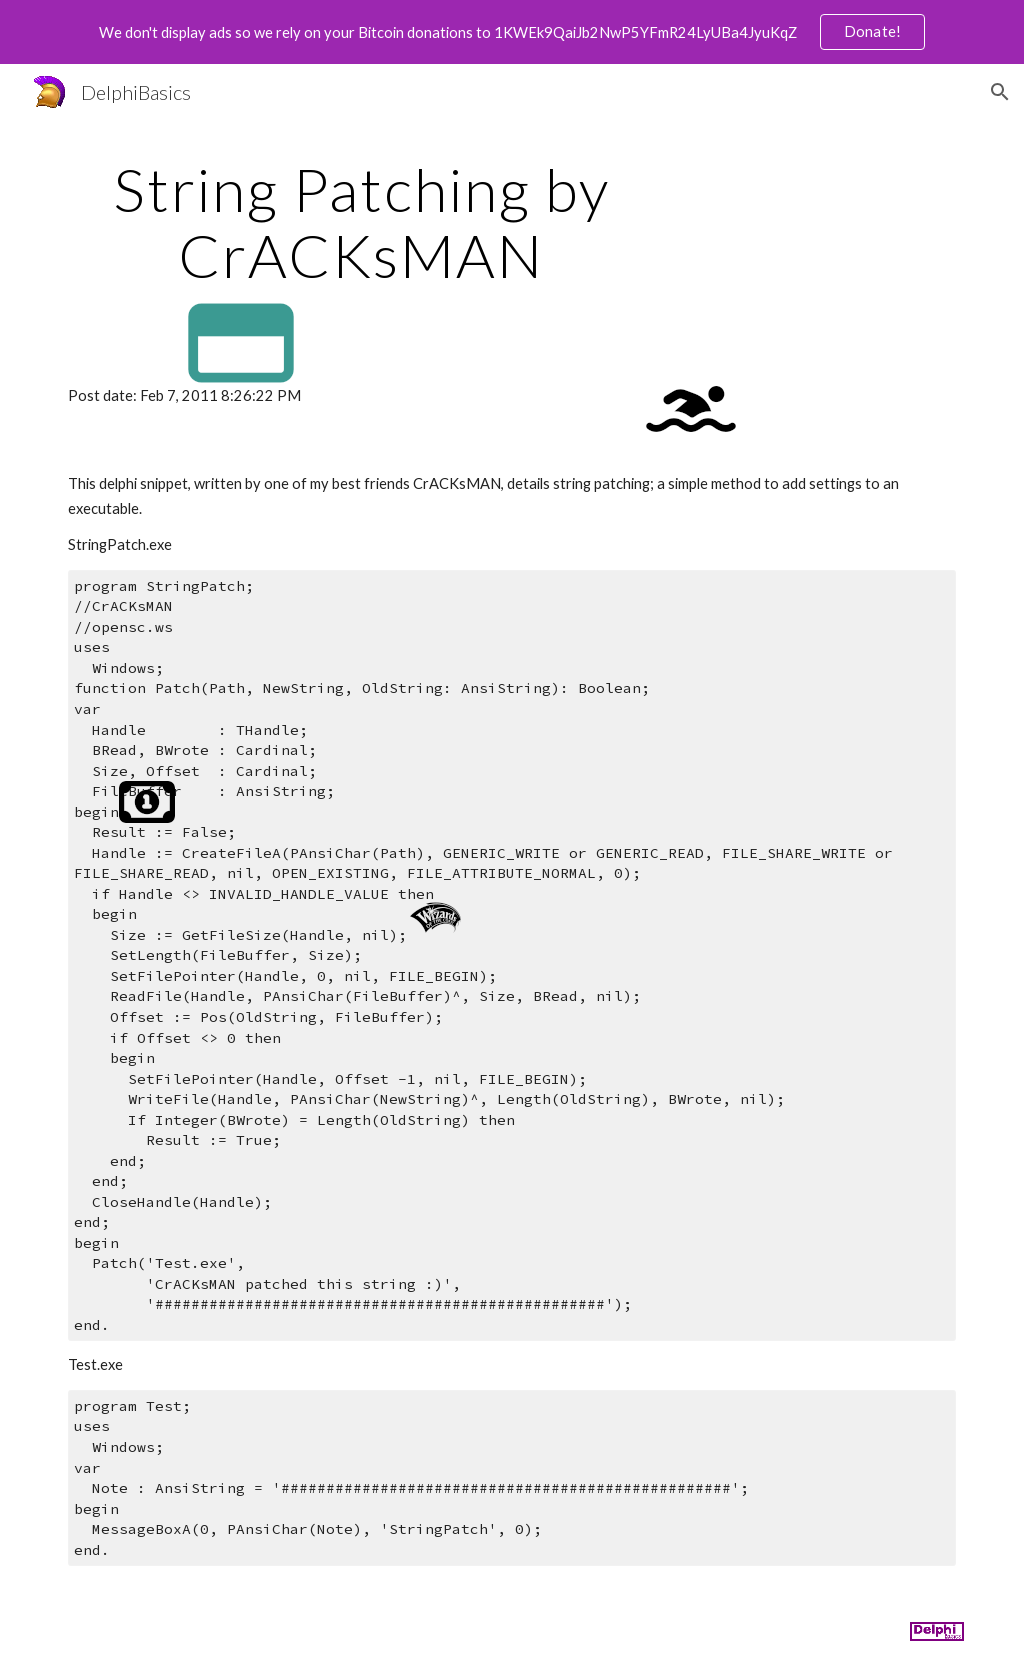 The image size is (1024, 1665). I want to click on view payment or billing information, so click(147, 802).